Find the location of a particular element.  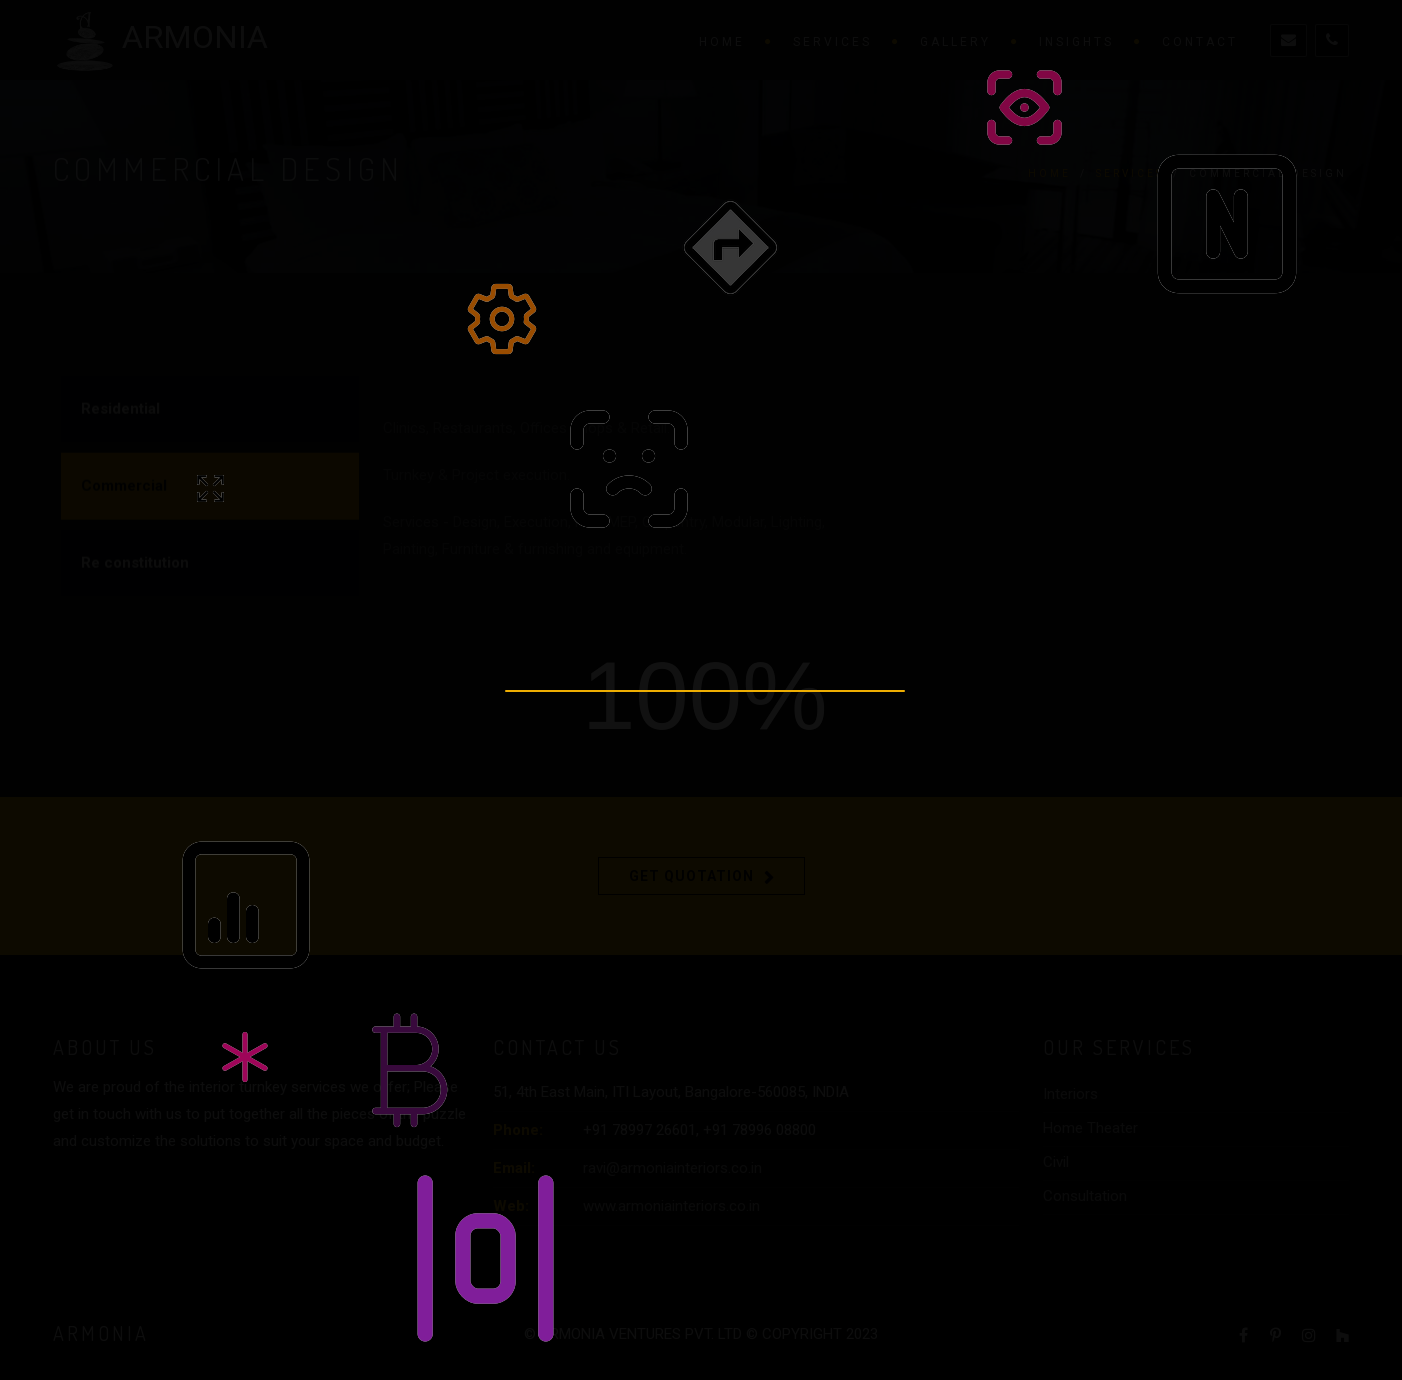

scan with eye recognition is located at coordinates (1024, 107).